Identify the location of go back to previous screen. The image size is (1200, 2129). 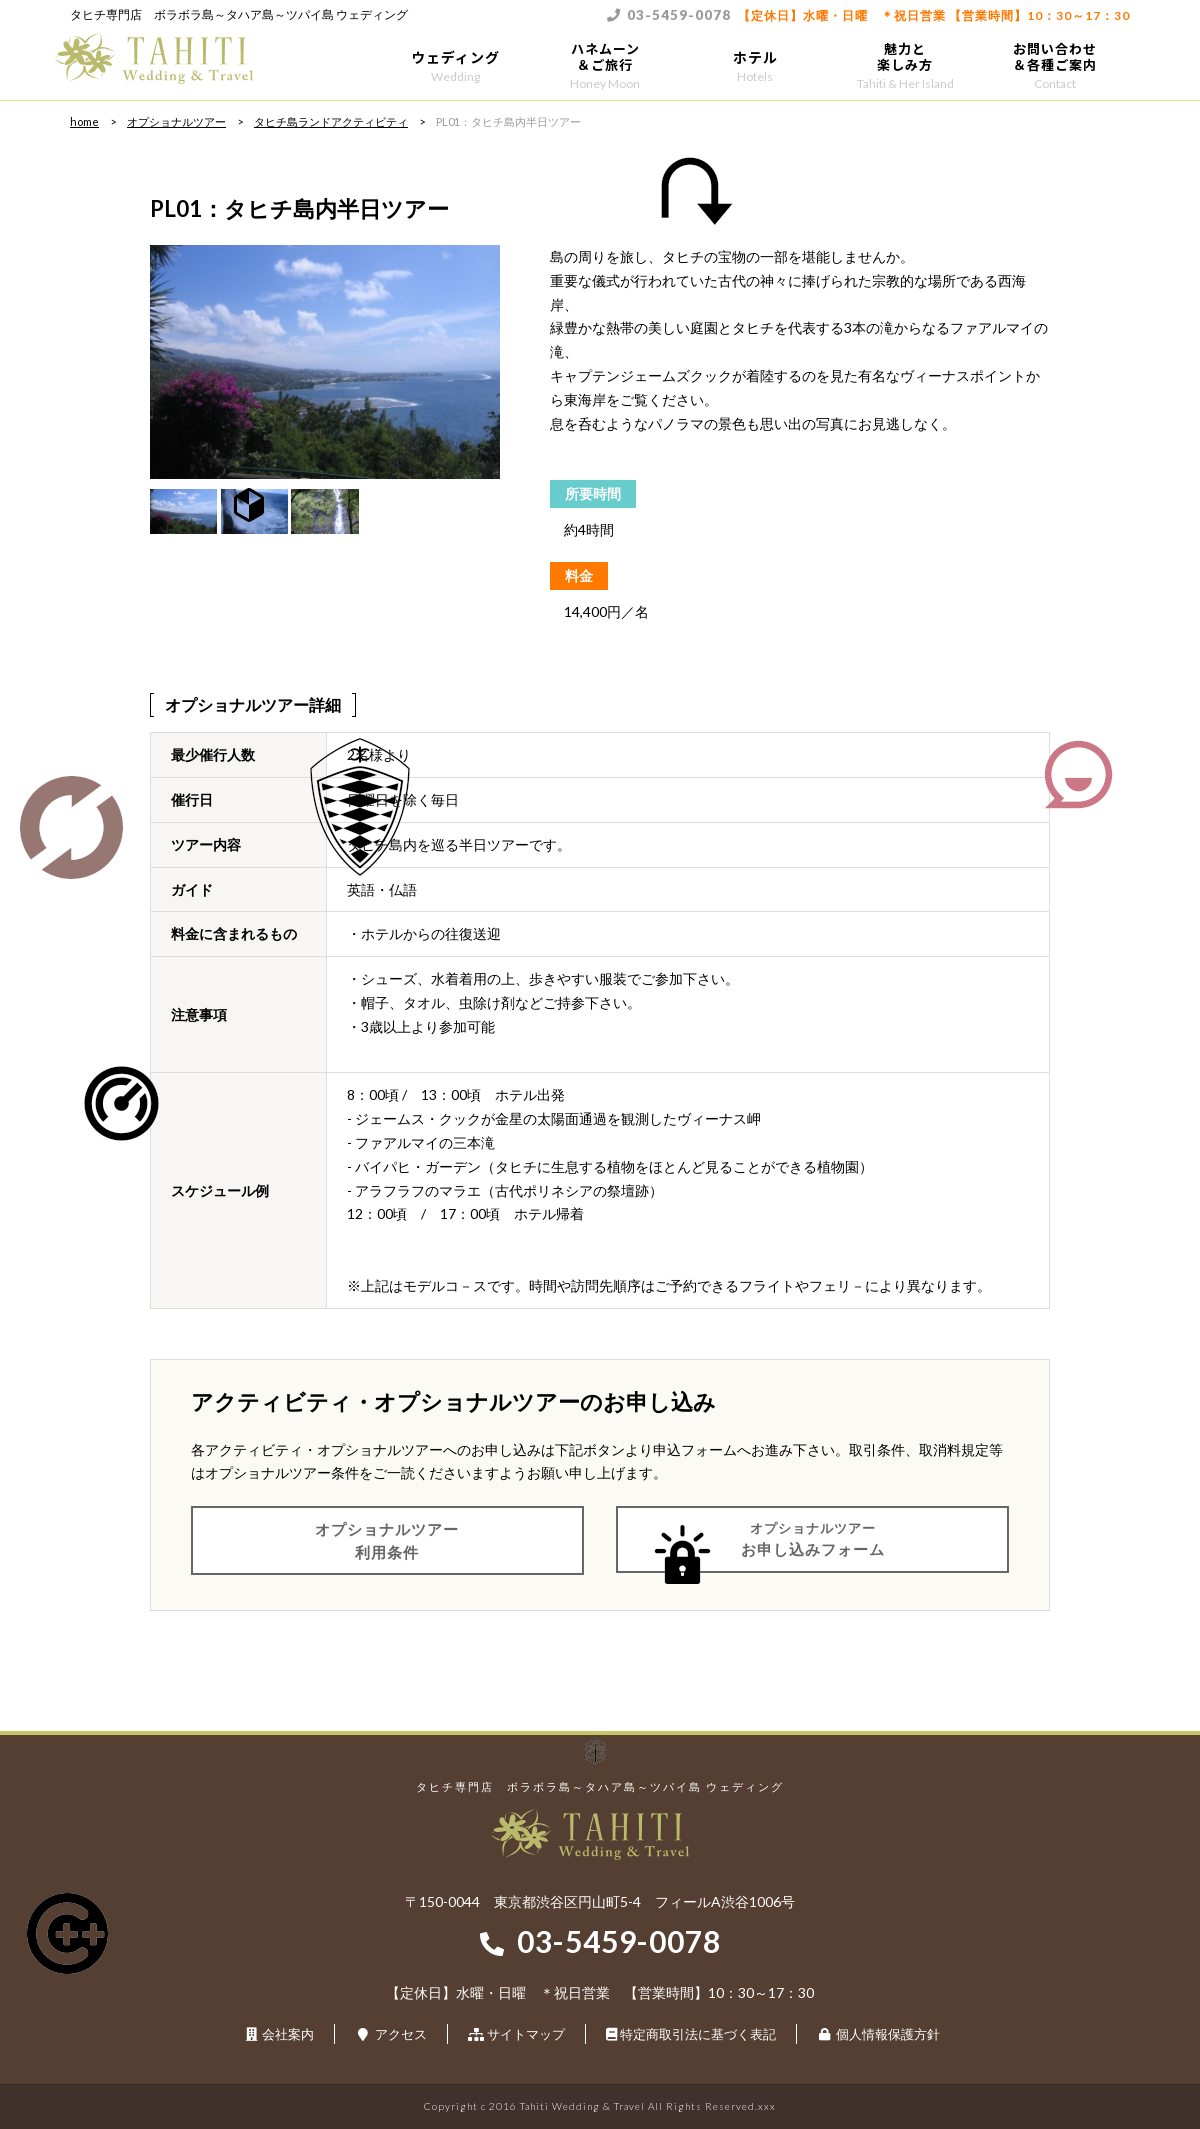
(693, 189).